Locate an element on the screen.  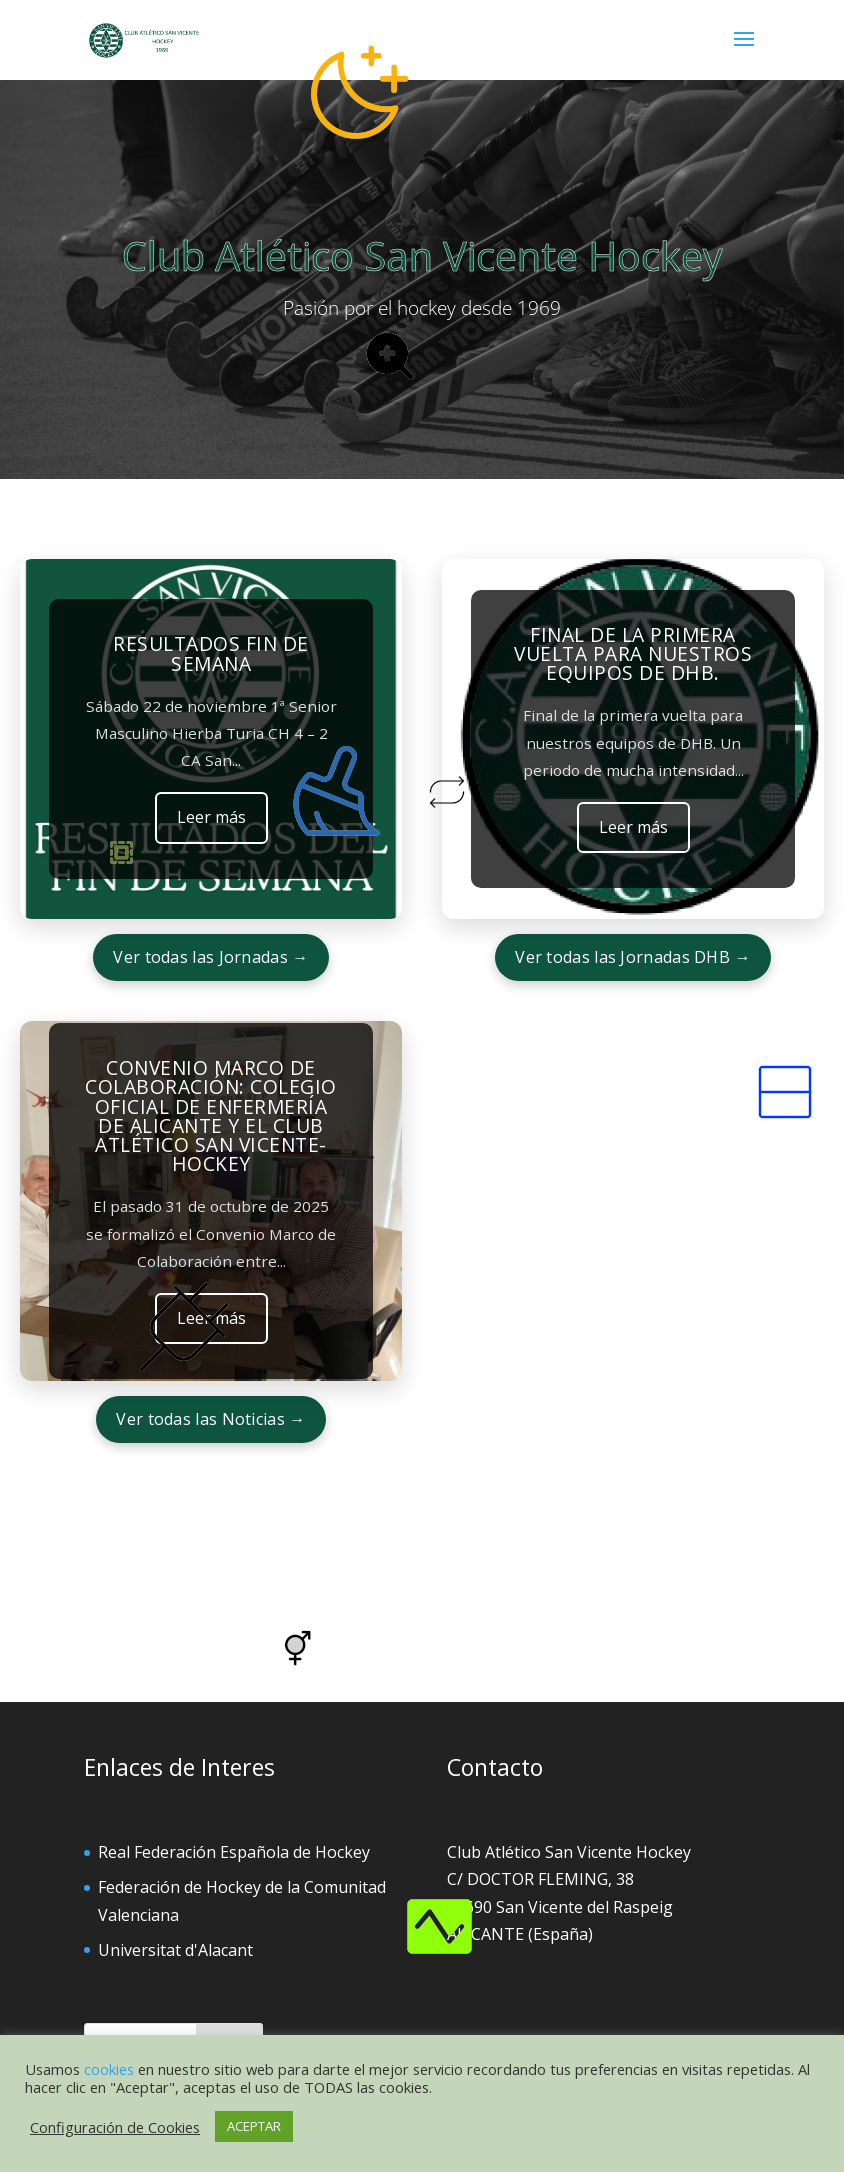
toggle triangle waveform in audio settings is located at coordinates (439, 1926).